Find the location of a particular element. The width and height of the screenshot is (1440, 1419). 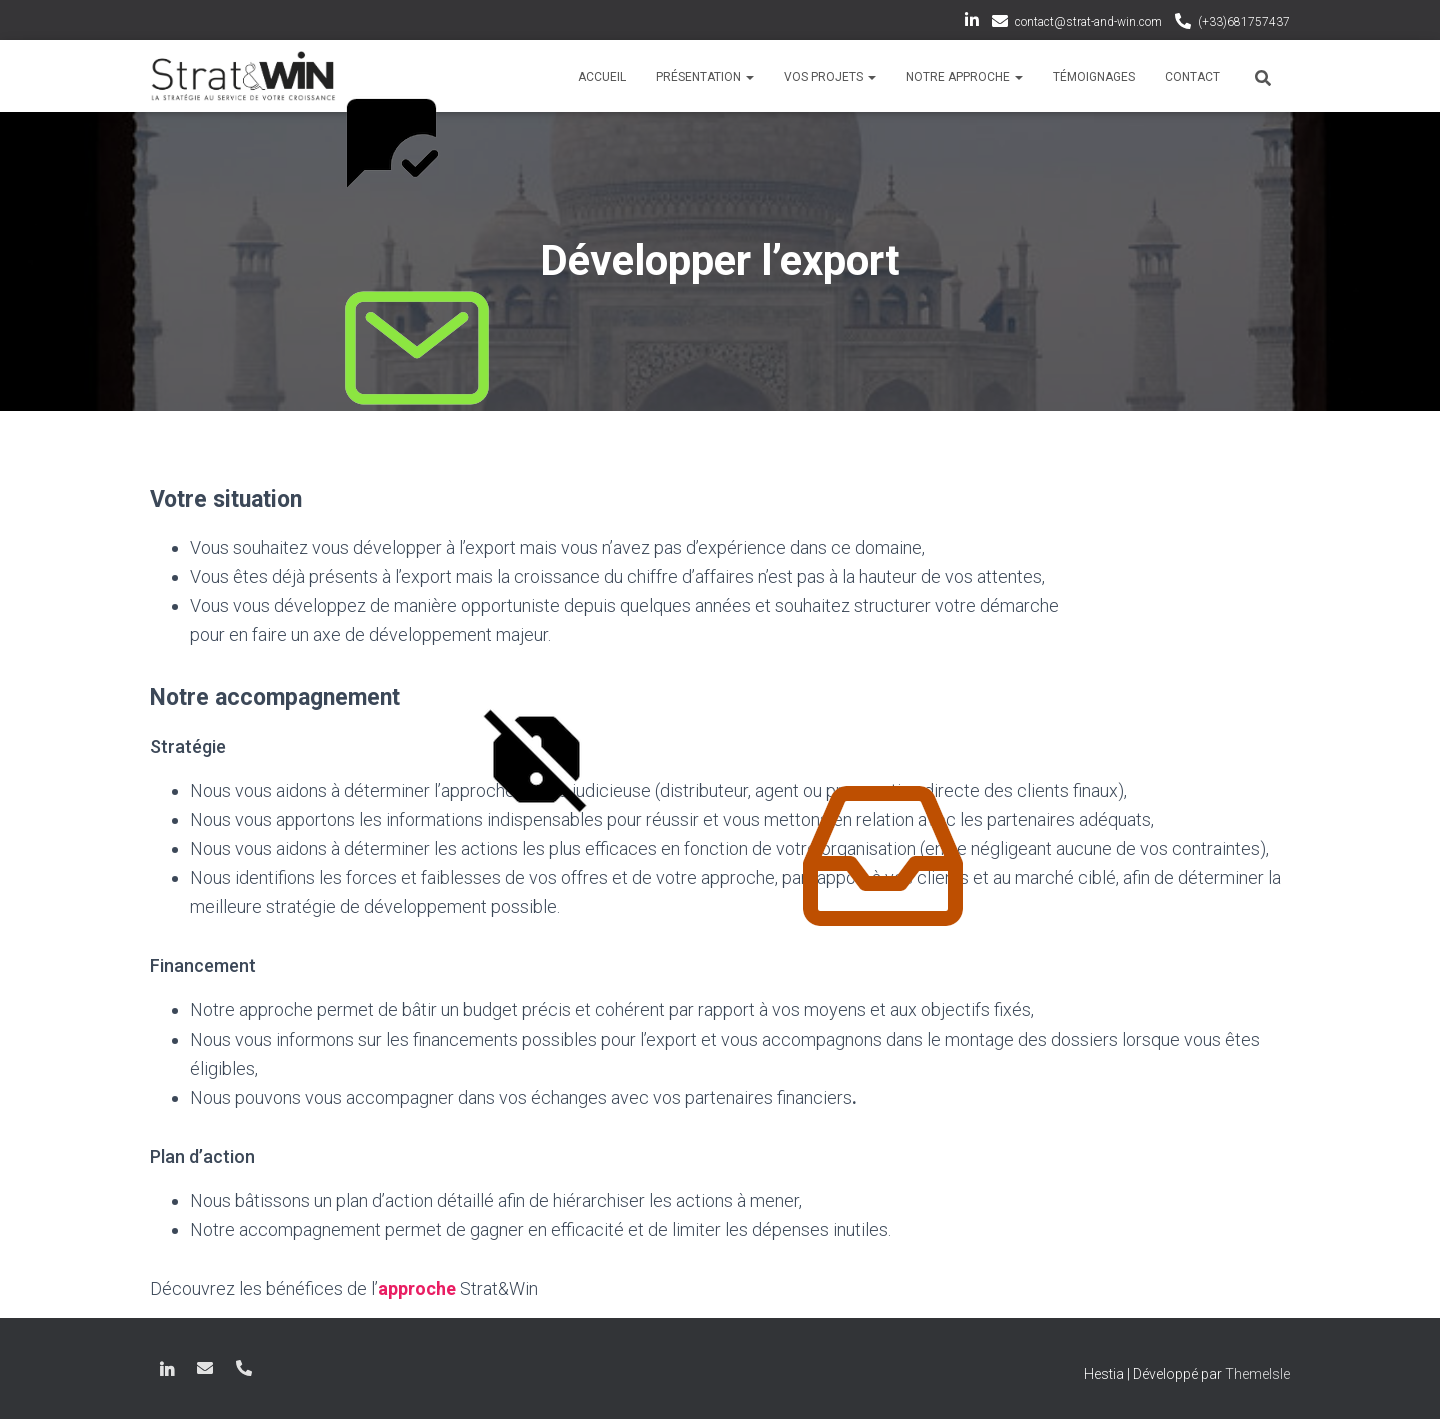

view your inbox is located at coordinates (883, 856).